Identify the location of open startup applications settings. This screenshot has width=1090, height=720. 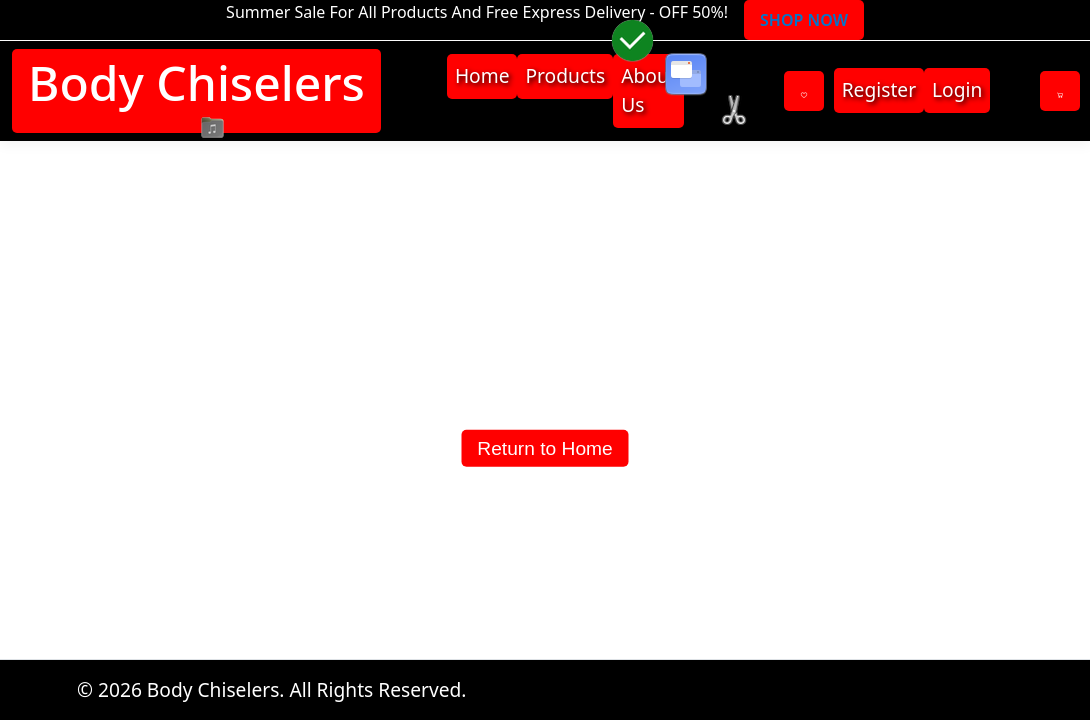
(686, 74).